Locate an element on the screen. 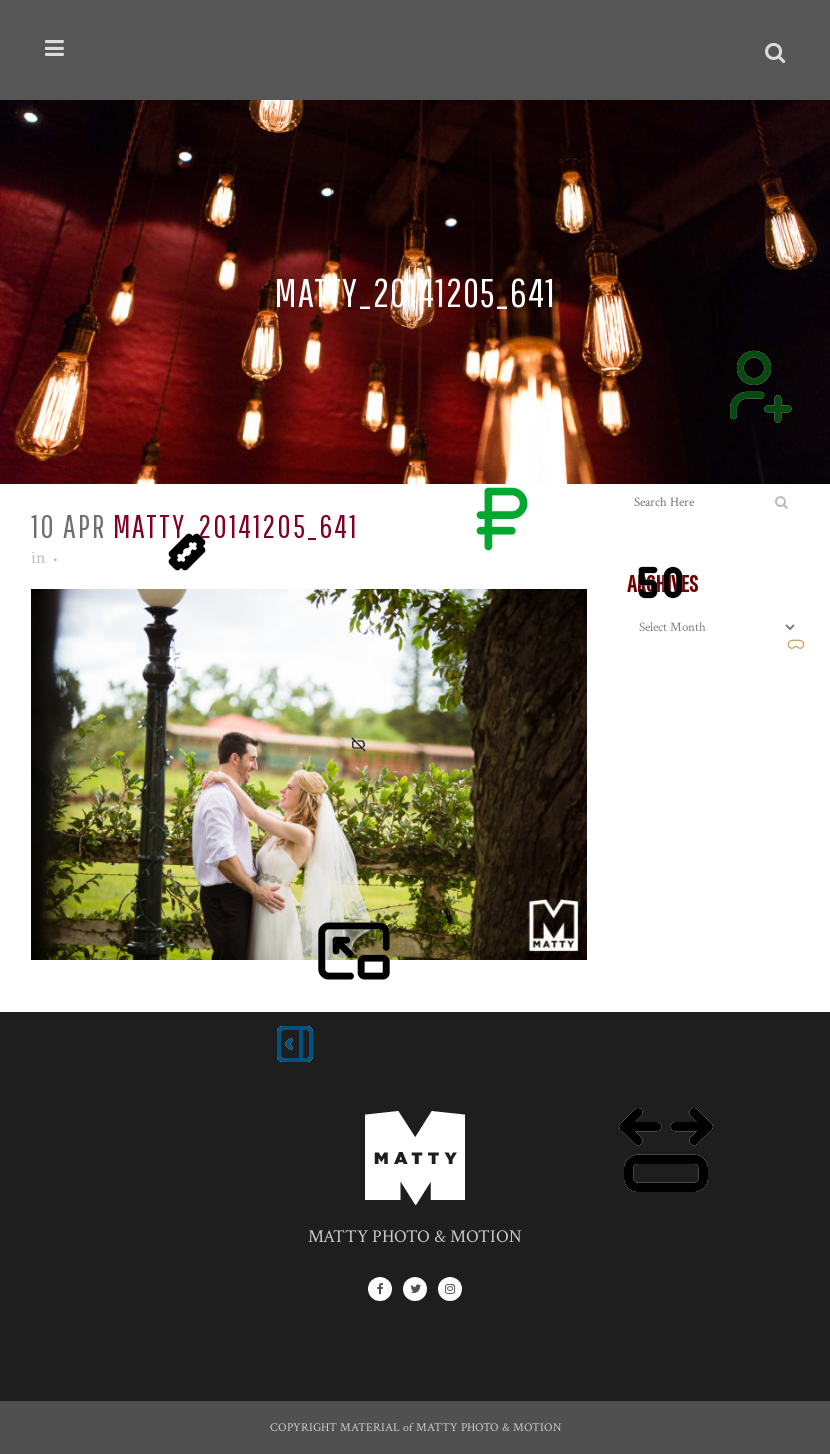  access apple vision pro settings is located at coordinates (796, 644).